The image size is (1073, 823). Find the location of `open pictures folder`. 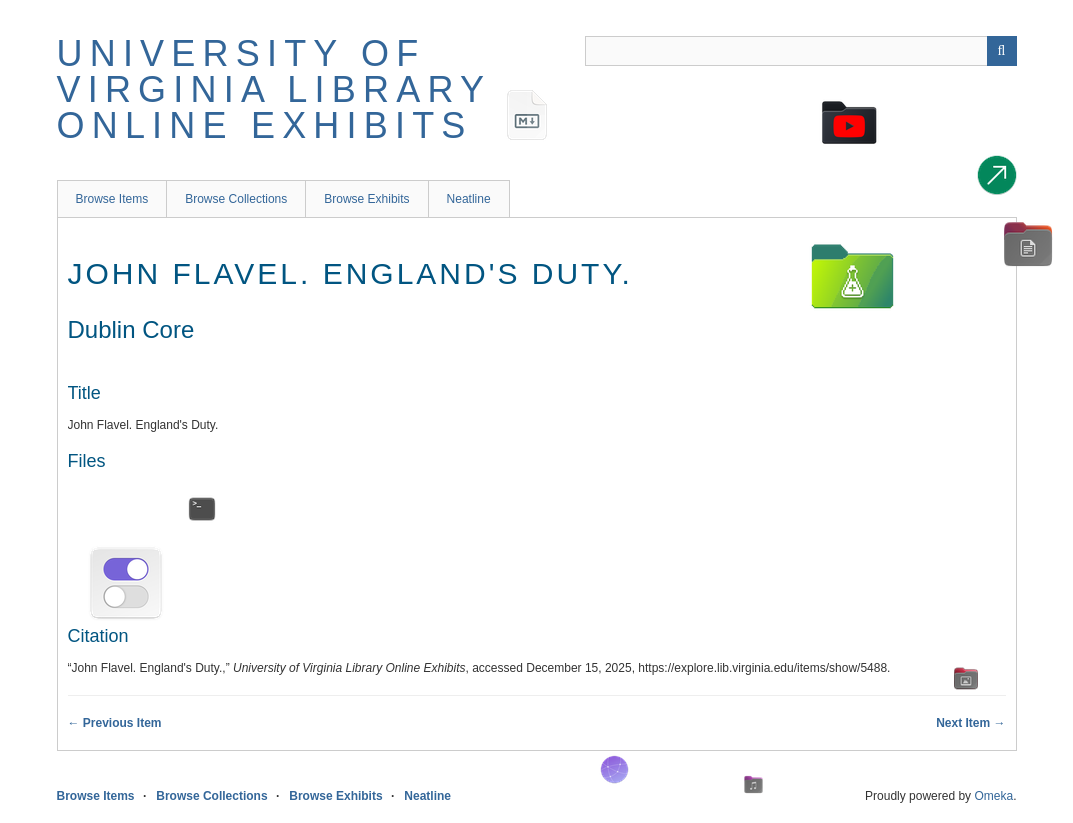

open pictures folder is located at coordinates (966, 678).